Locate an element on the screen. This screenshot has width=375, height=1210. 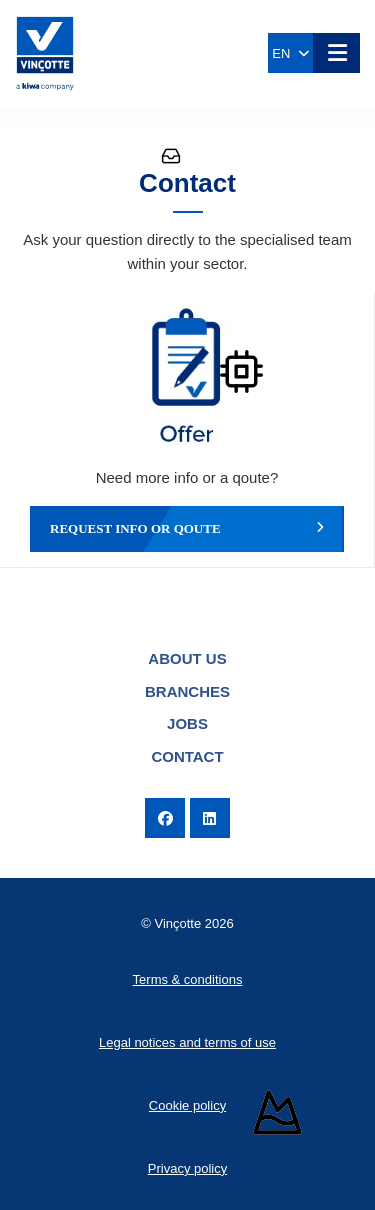
view mountain or alpine destinations is located at coordinates (277, 1112).